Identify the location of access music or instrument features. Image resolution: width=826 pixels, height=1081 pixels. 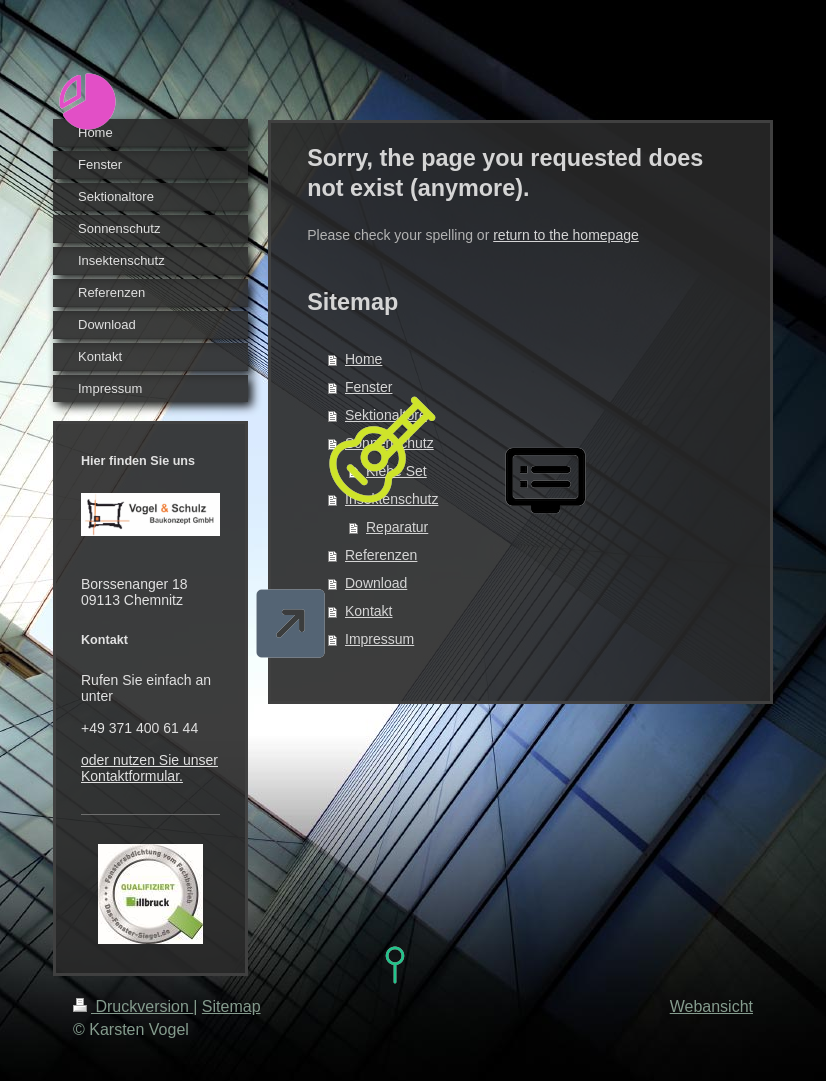
(381, 450).